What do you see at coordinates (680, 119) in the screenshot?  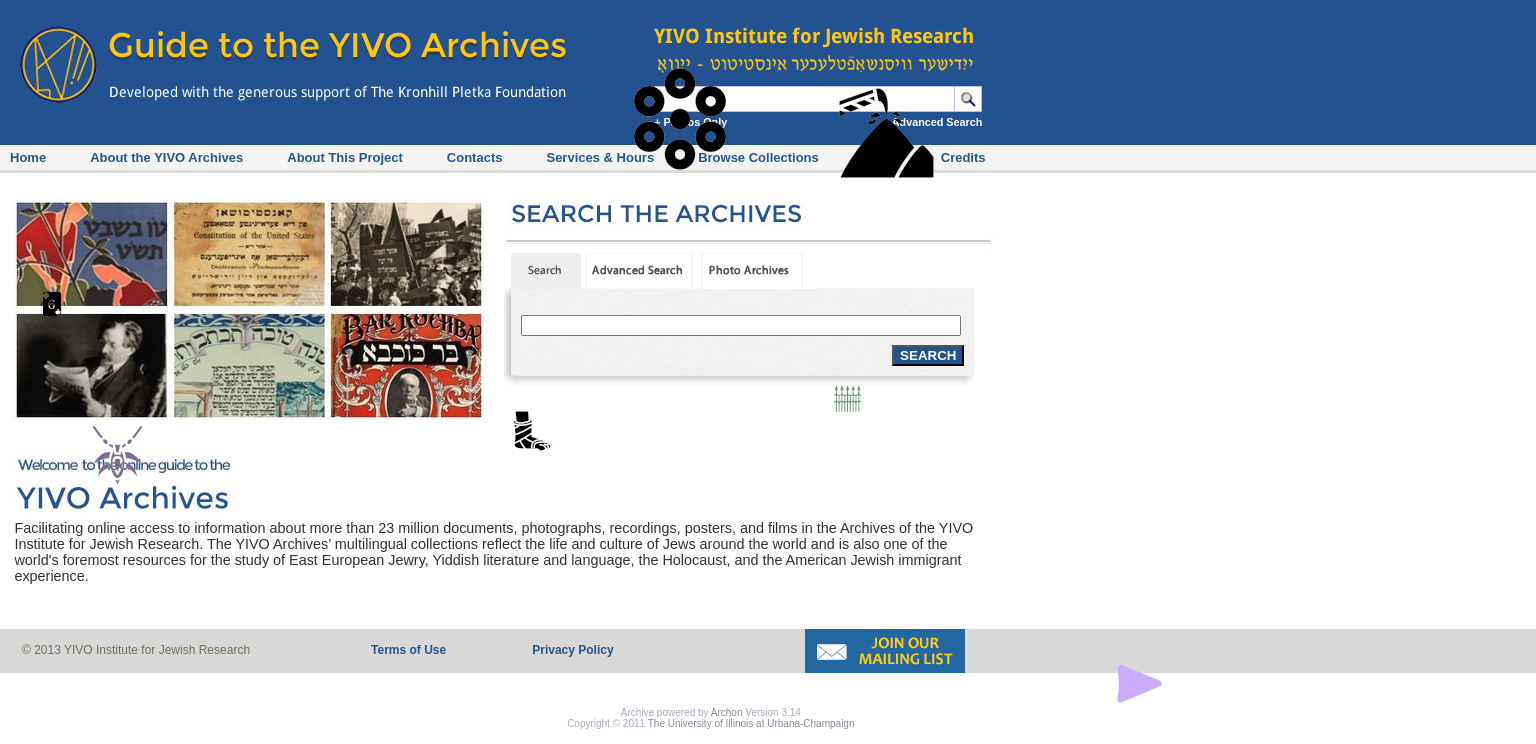 I see `select chaingun weapon in game` at bounding box center [680, 119].